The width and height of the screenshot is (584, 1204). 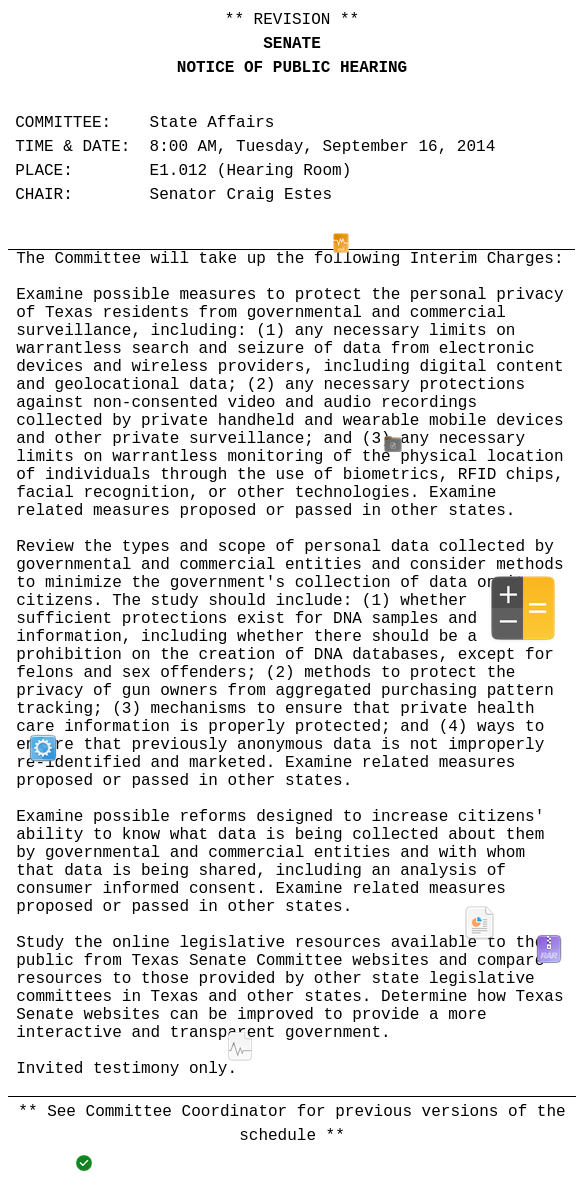 I want to click on a compressed RAR archive file, so click(x=549, y=949).